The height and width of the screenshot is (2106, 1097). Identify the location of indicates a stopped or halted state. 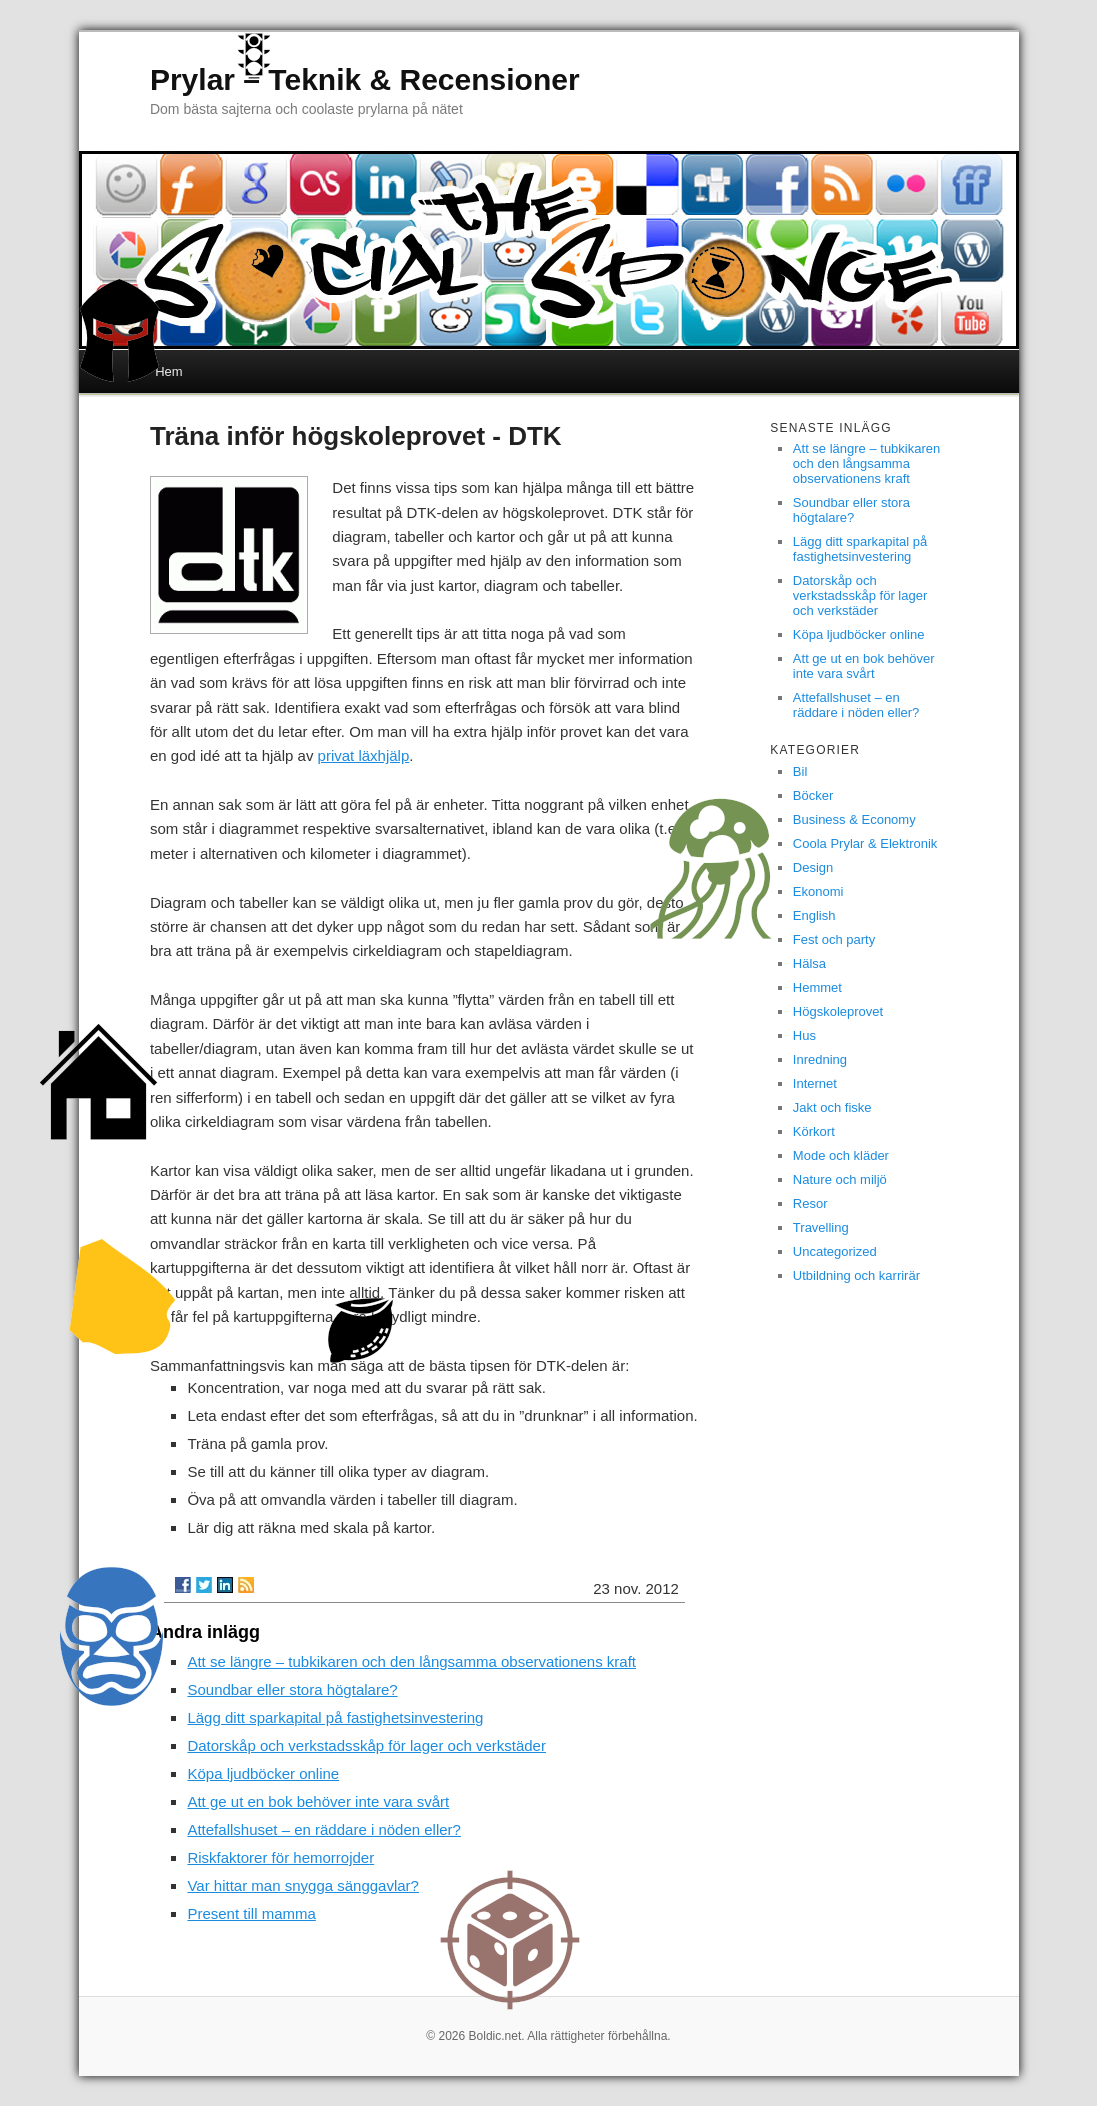
(254, 56).